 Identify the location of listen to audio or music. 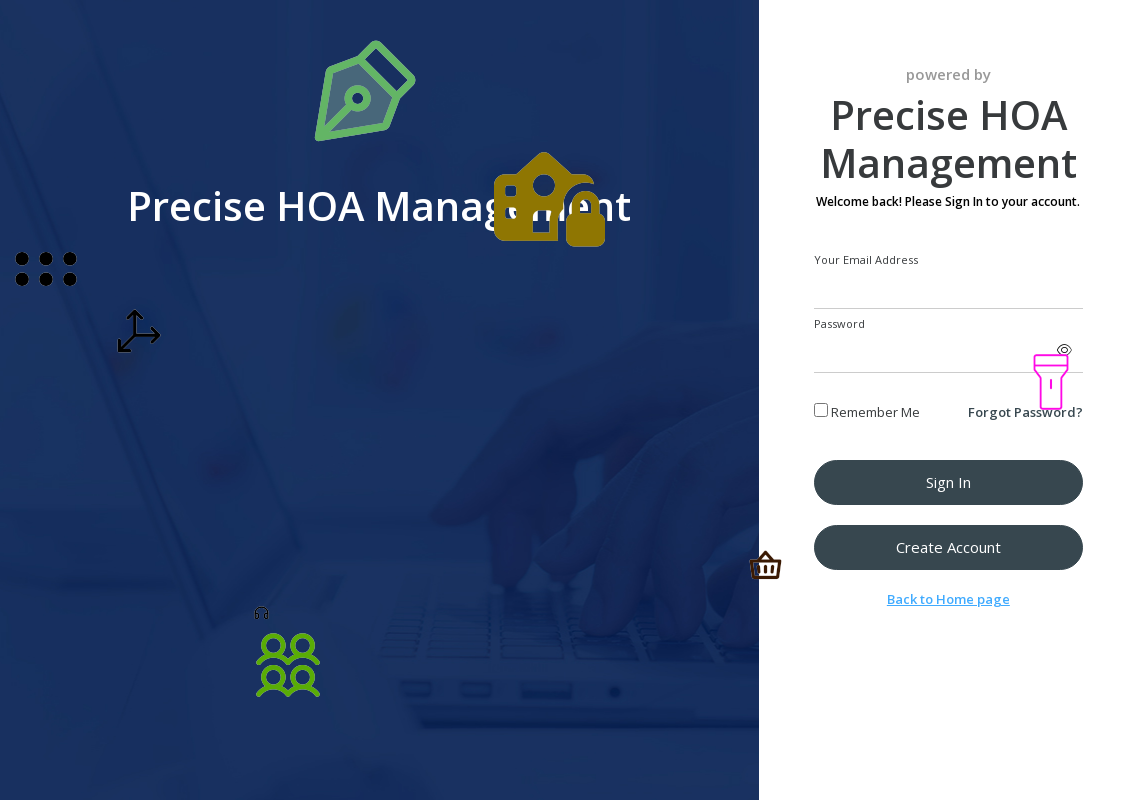
(261, 613).